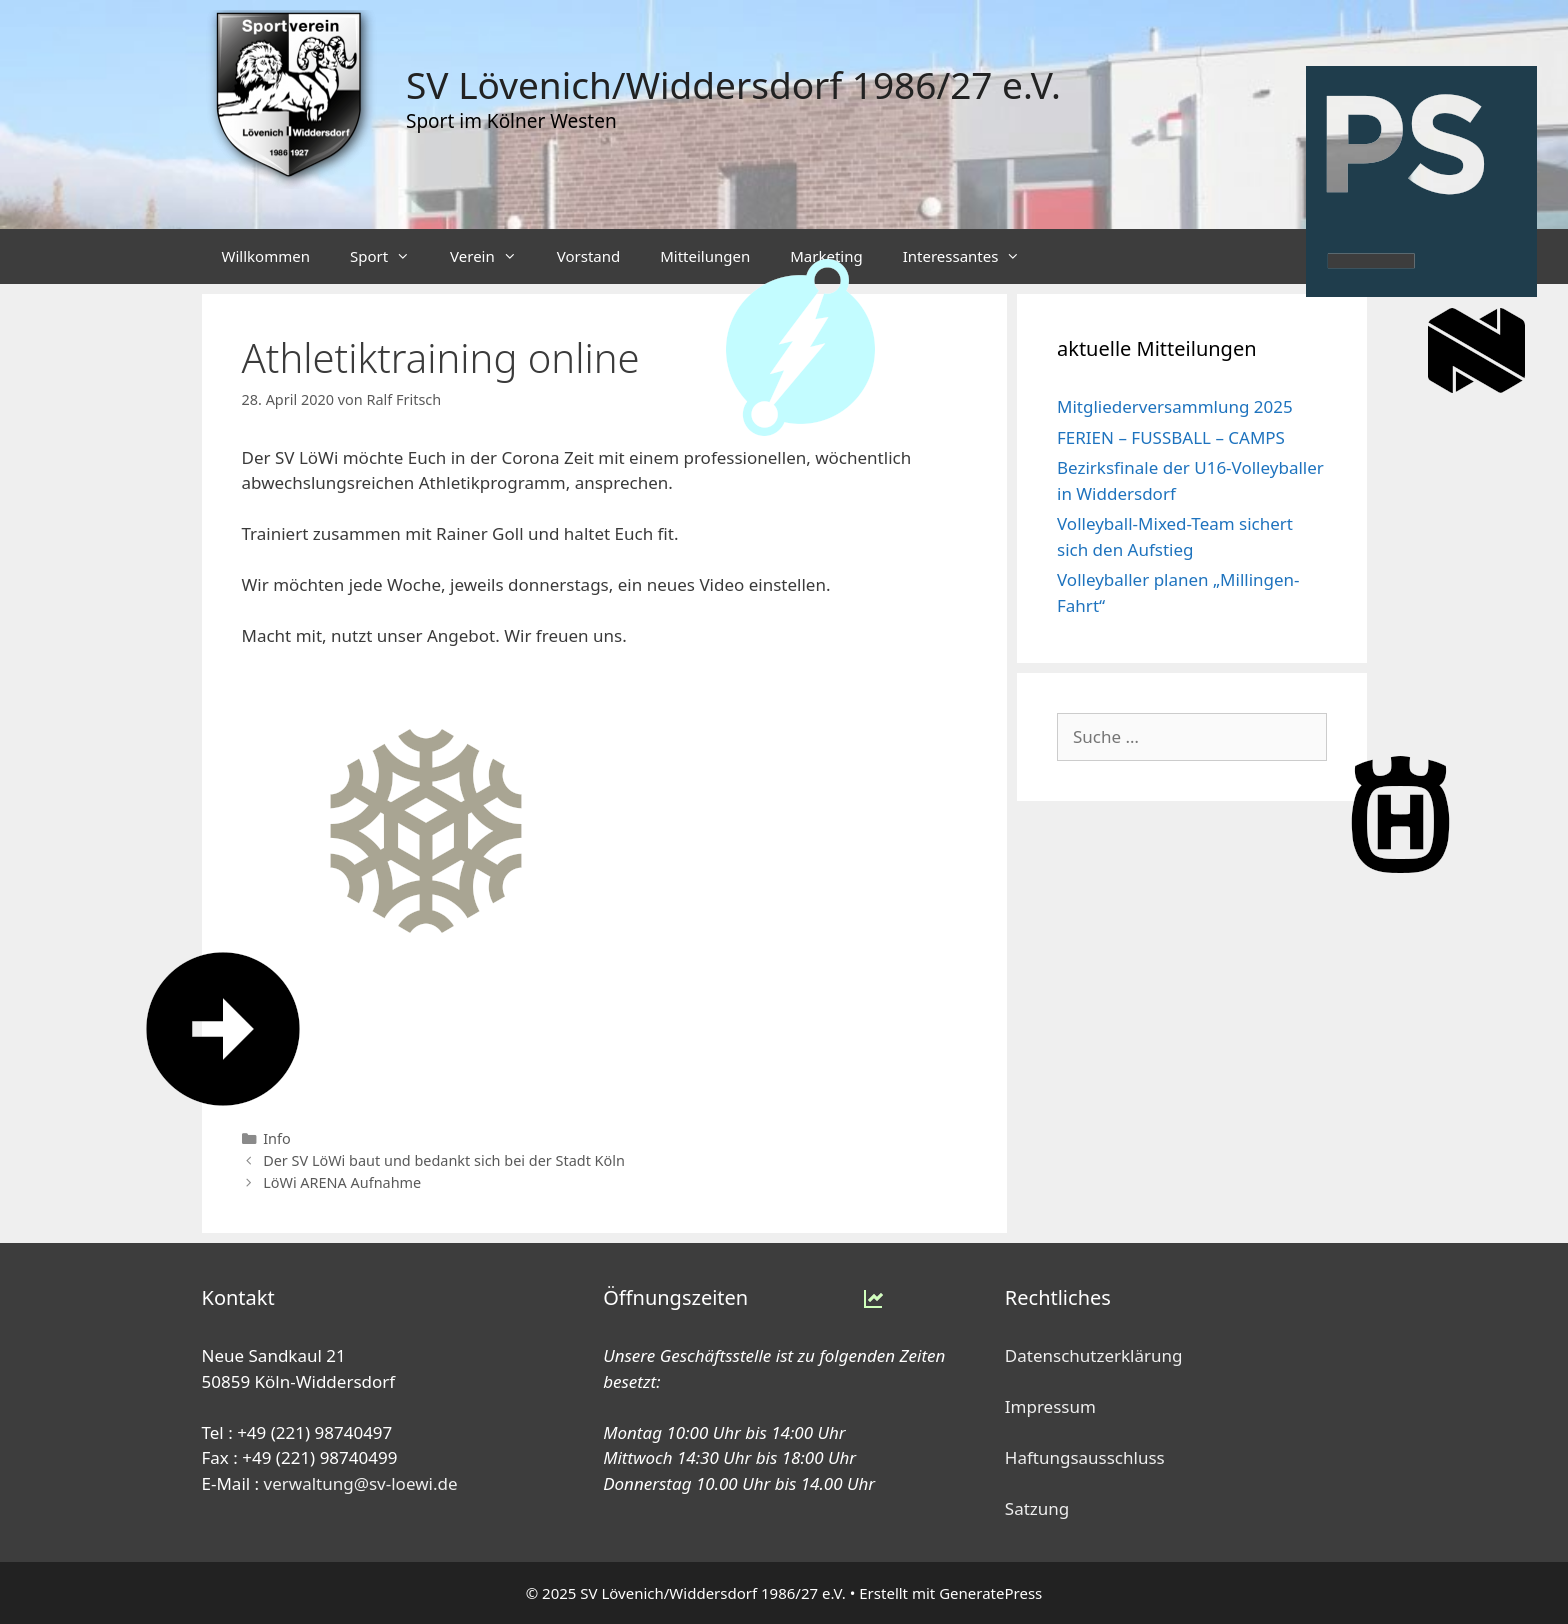  What do you see at coordinates (1421, 181) in the screenshot?
I see `open phpstorm ide` at bounding box center [1421, 181].